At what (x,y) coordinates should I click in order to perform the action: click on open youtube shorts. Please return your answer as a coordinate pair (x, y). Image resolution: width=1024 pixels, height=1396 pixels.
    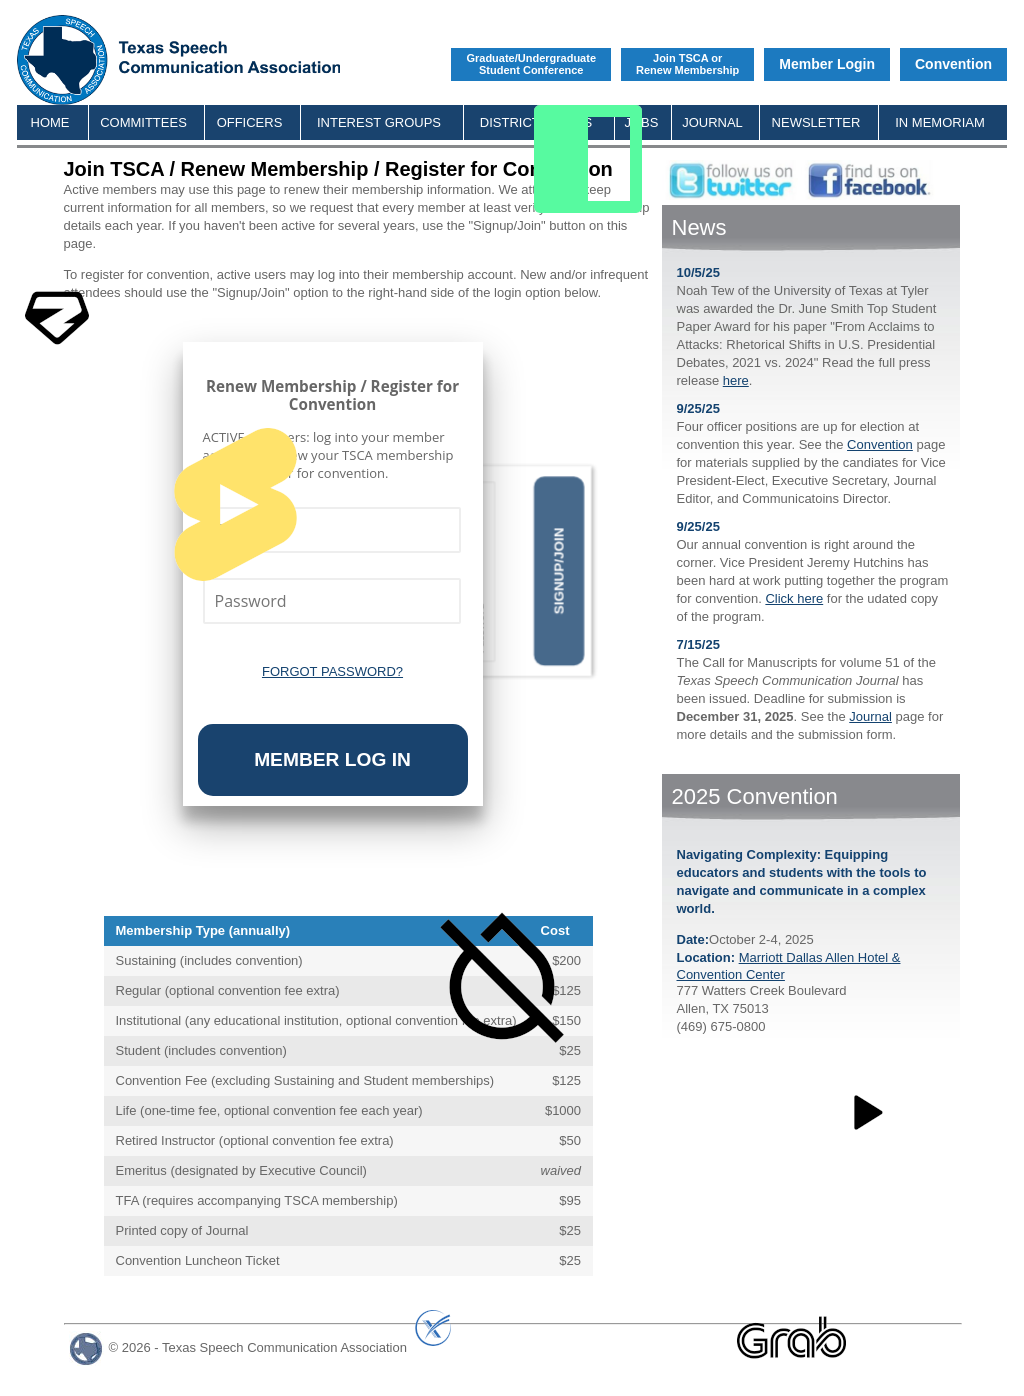
    Looking at the image, I should click on (235, 504).